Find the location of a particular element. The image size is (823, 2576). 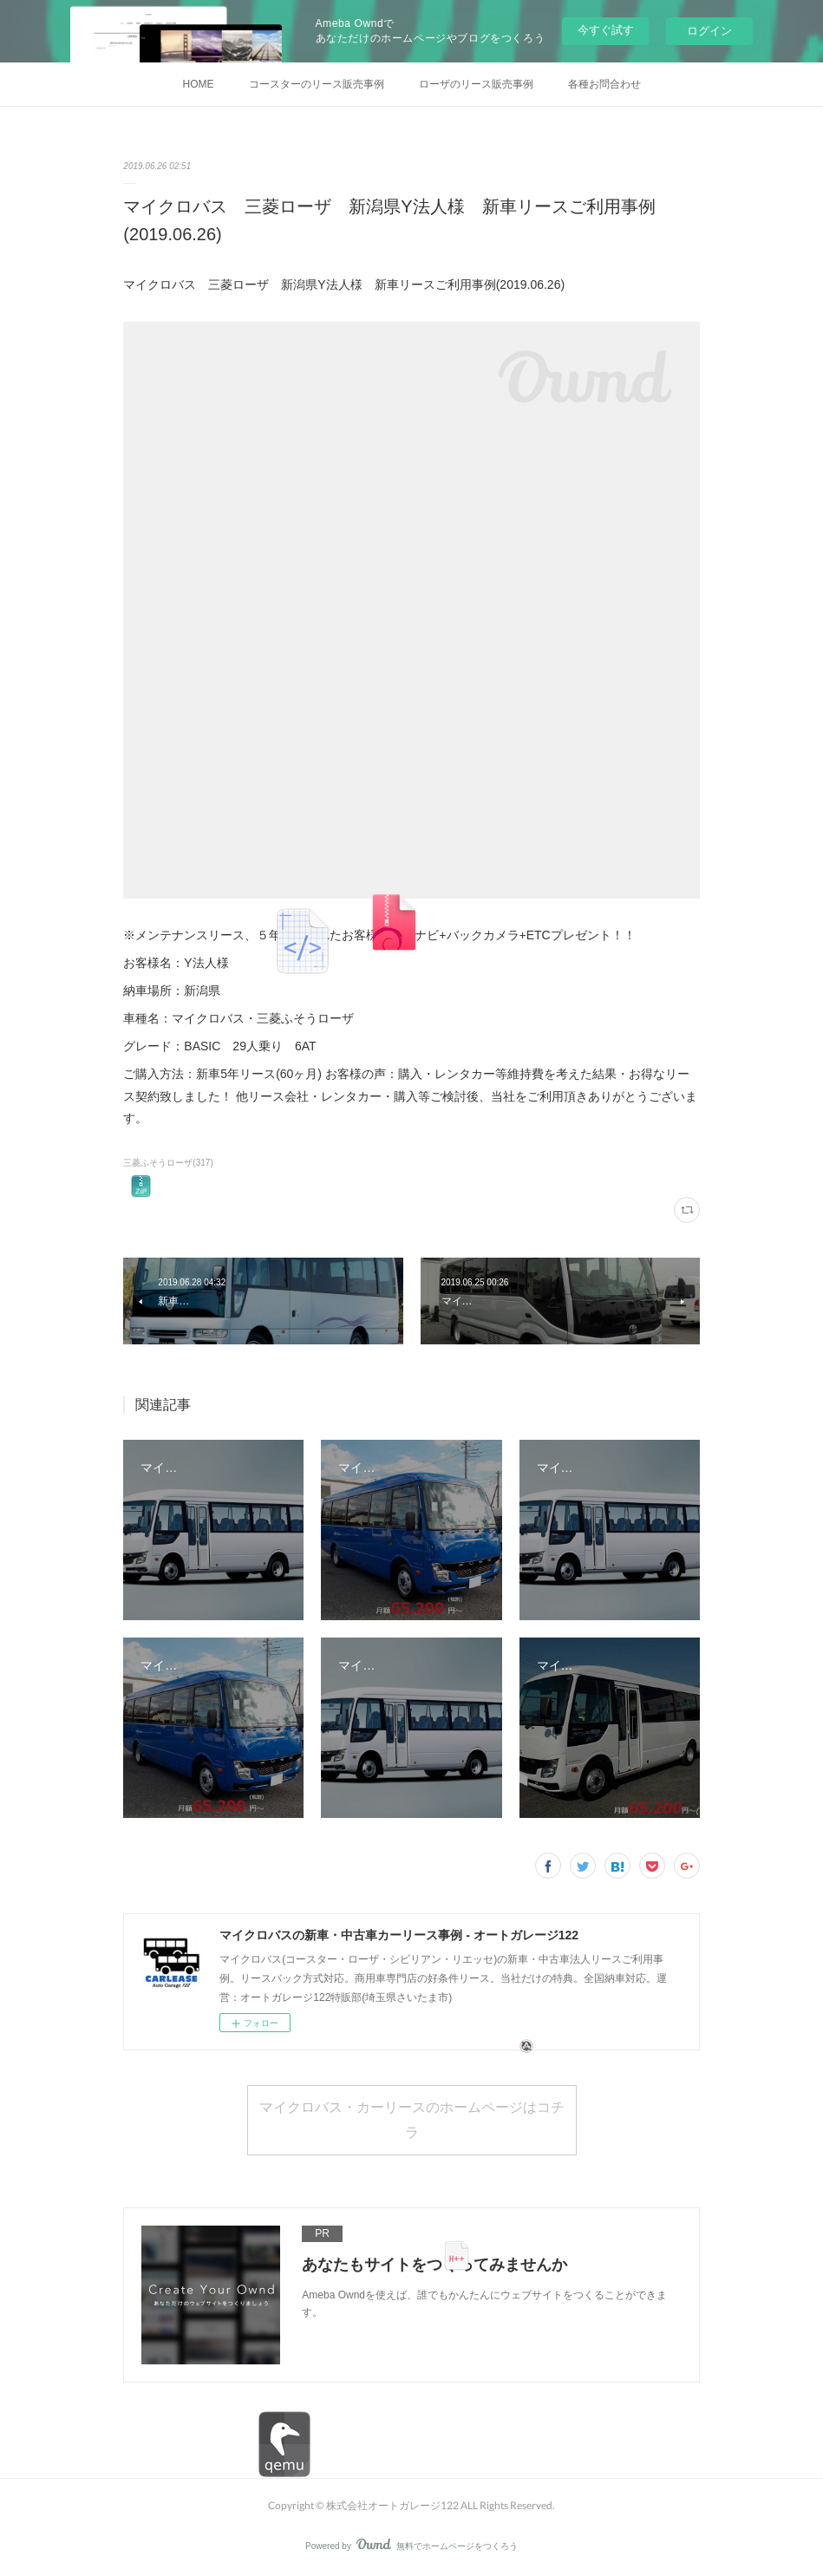

open a compressed zip archive is located at coordinates (140, 1186).